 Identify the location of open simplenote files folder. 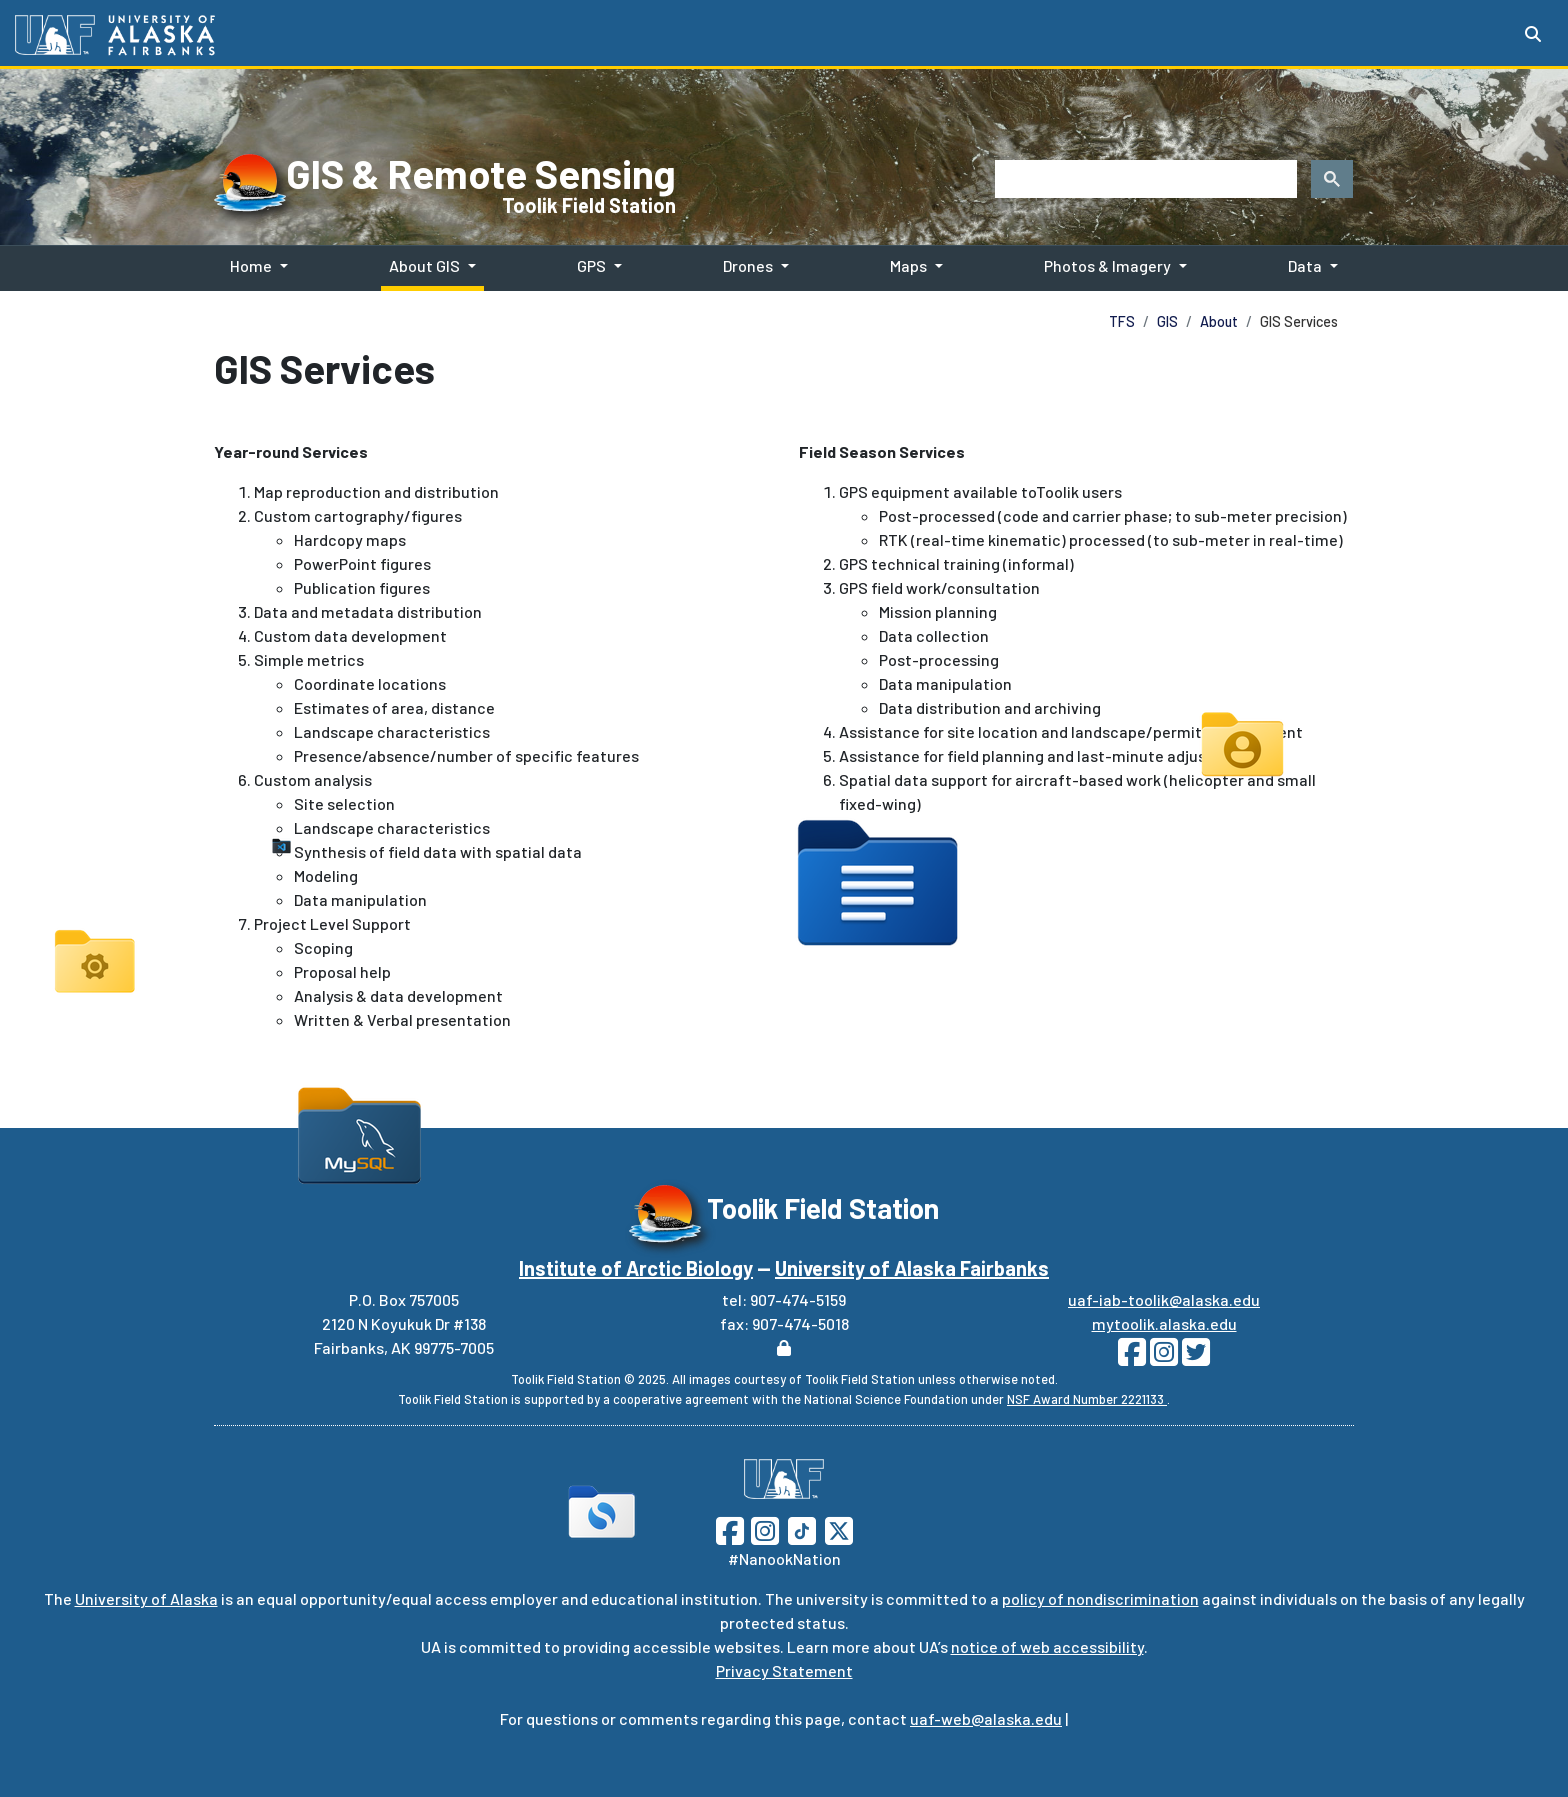
(601, 1513).